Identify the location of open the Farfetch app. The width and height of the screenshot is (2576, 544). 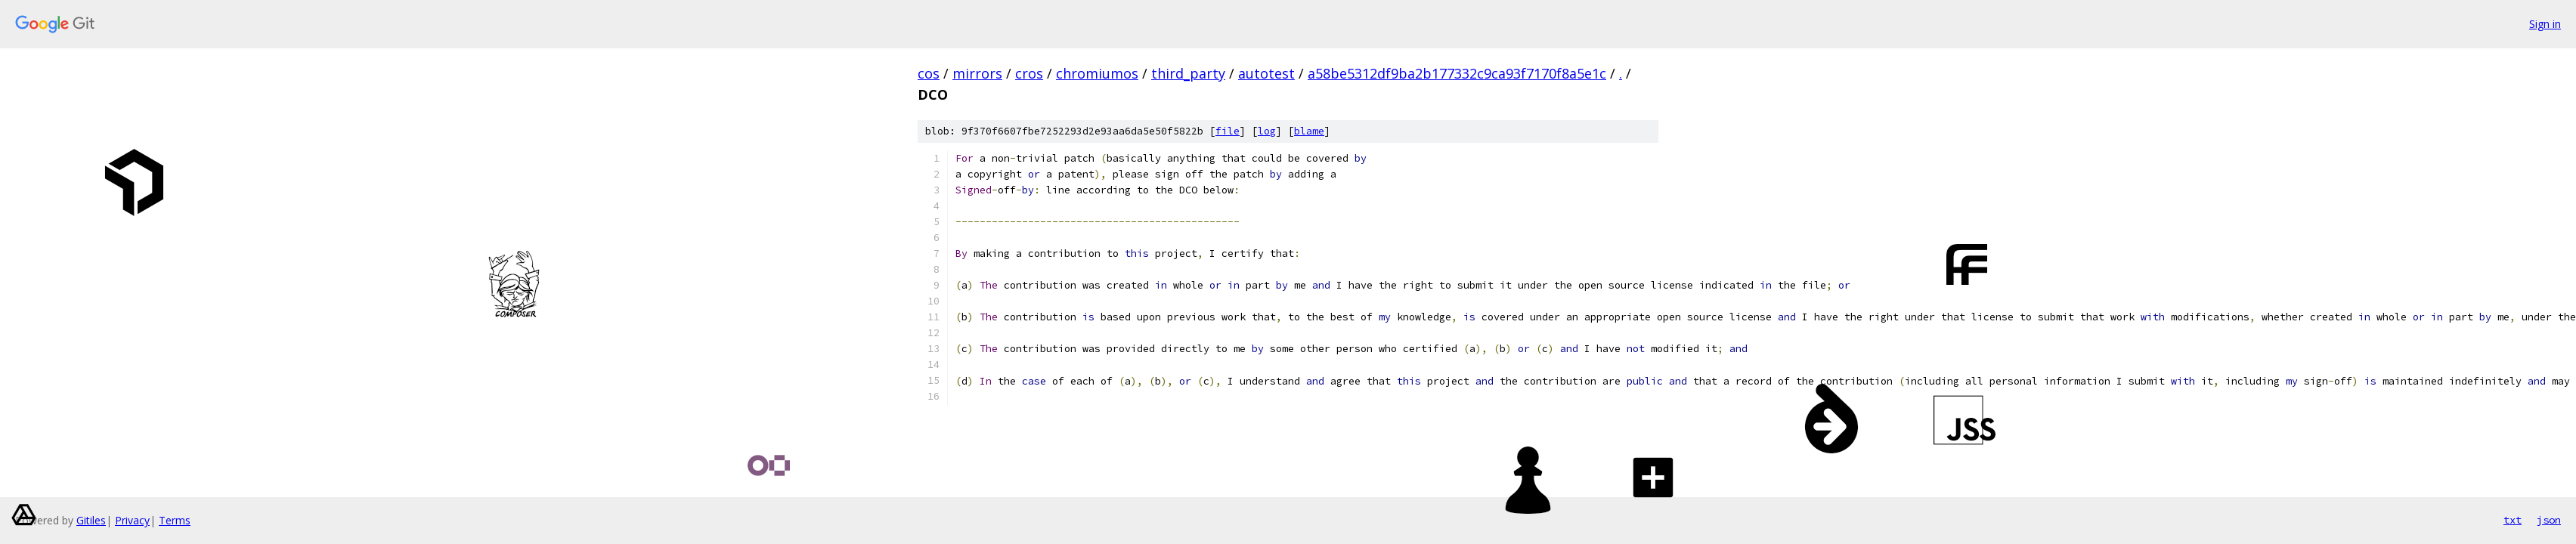
(1967, 264).